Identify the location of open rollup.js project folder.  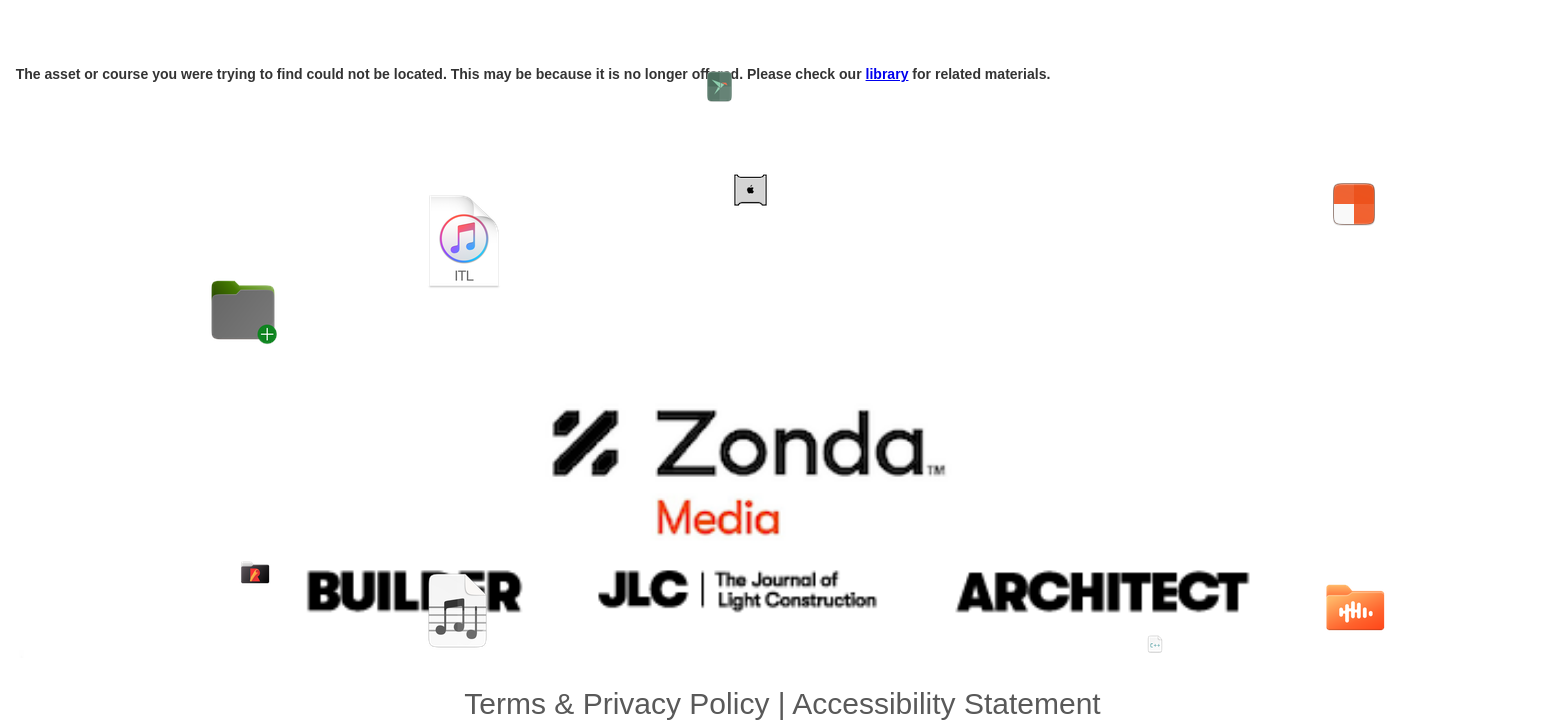
(255, 573).